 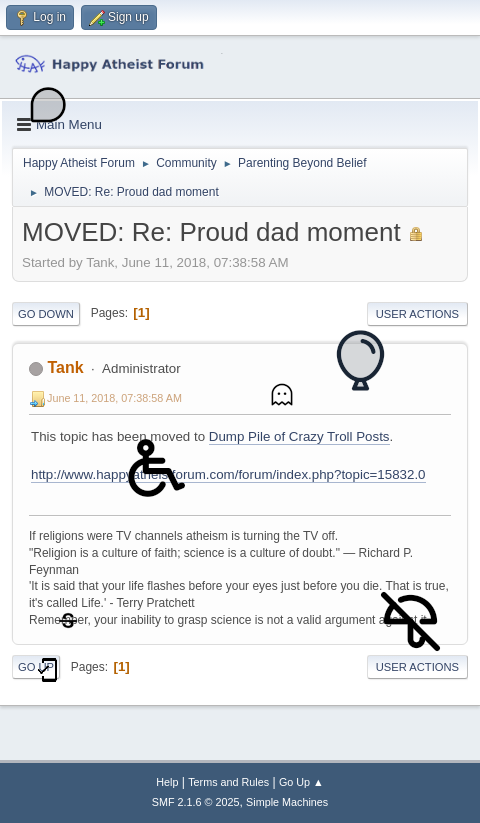 I want to click on enable ghost mode or incognito browsing, so click(x=282, y=395).